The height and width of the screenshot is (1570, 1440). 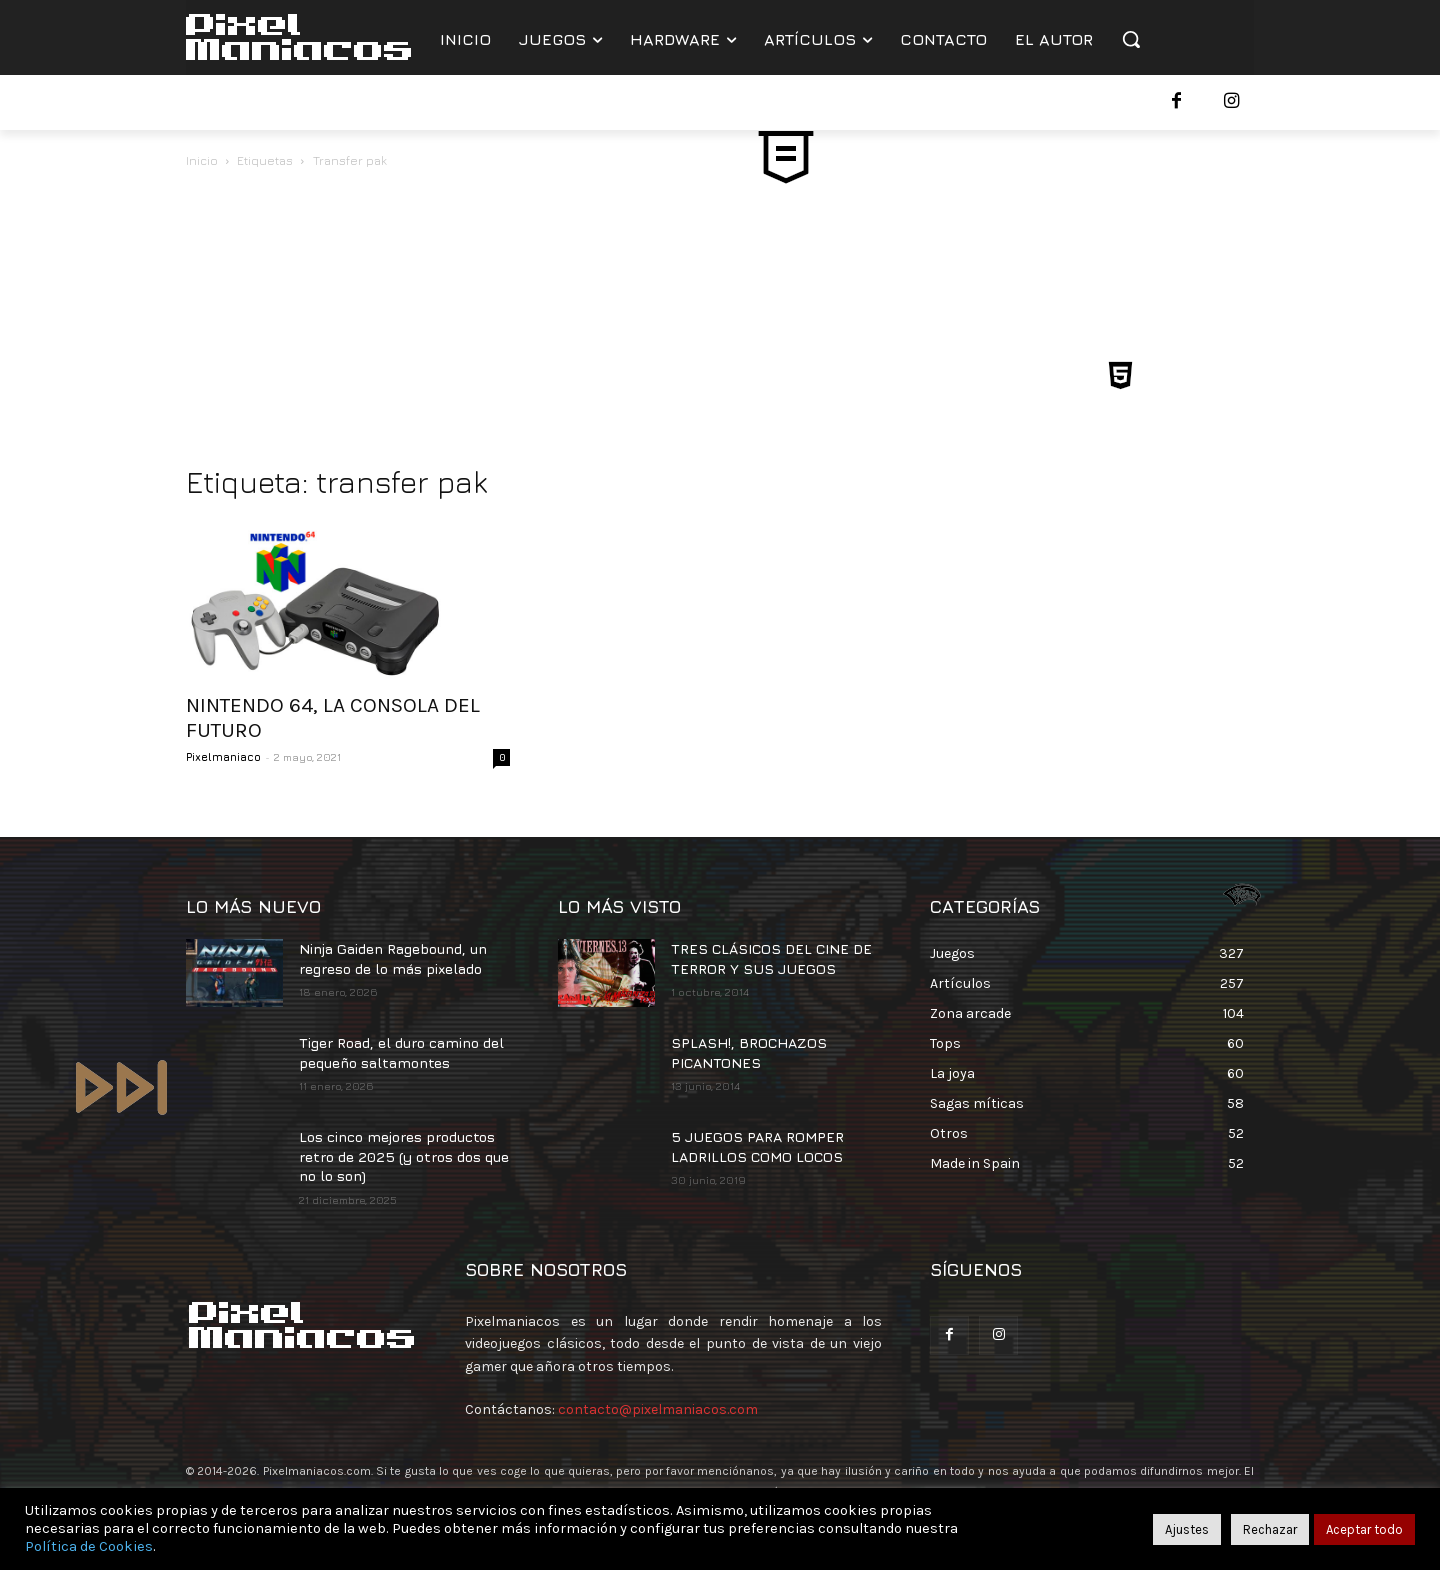 What do you see at coordinates (1120, 375) in the screenshot?
I see `HTML5 technology or web standard indicator` at bounding box center [1120, 375].